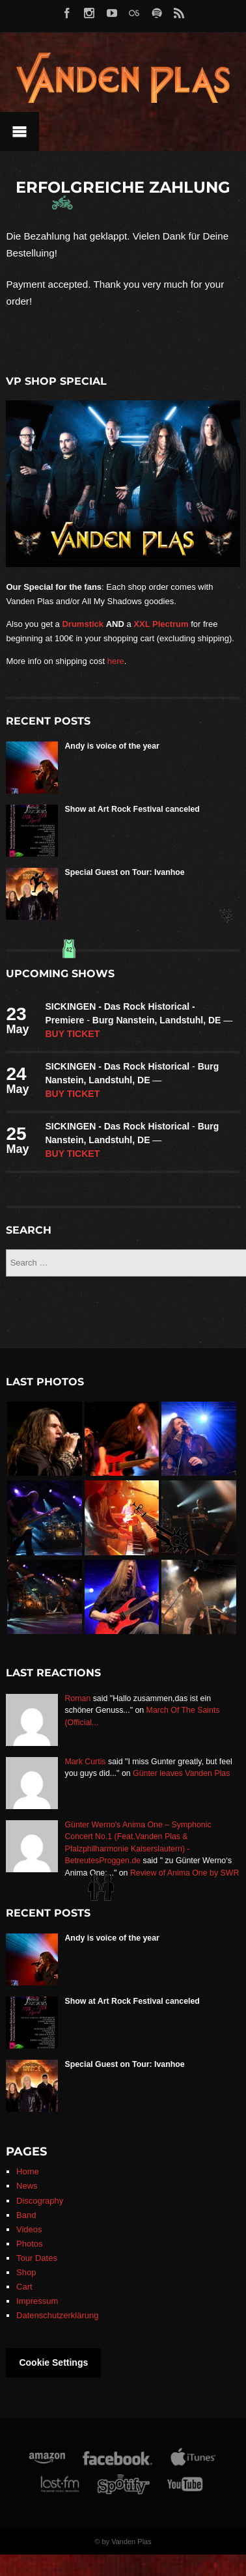  Describe the element at coordinates (69, 949) in the screenshot. I see `view team roster or player information` at that location.